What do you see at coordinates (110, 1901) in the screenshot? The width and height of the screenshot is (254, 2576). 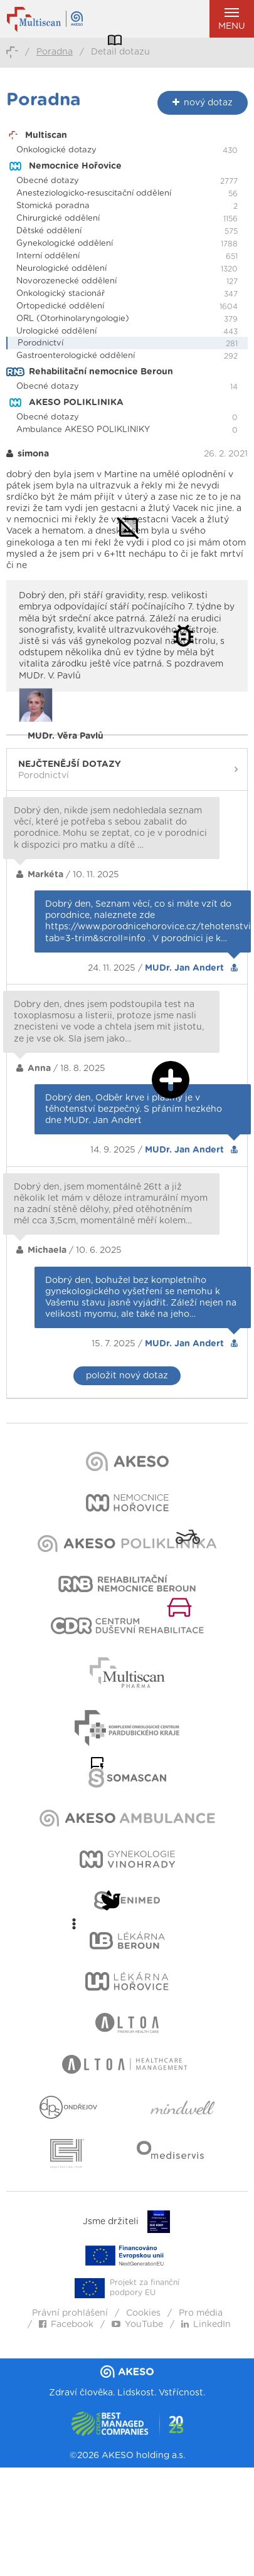 I see `indicates peace or harmony settings` at bounding box center [110, 1901].